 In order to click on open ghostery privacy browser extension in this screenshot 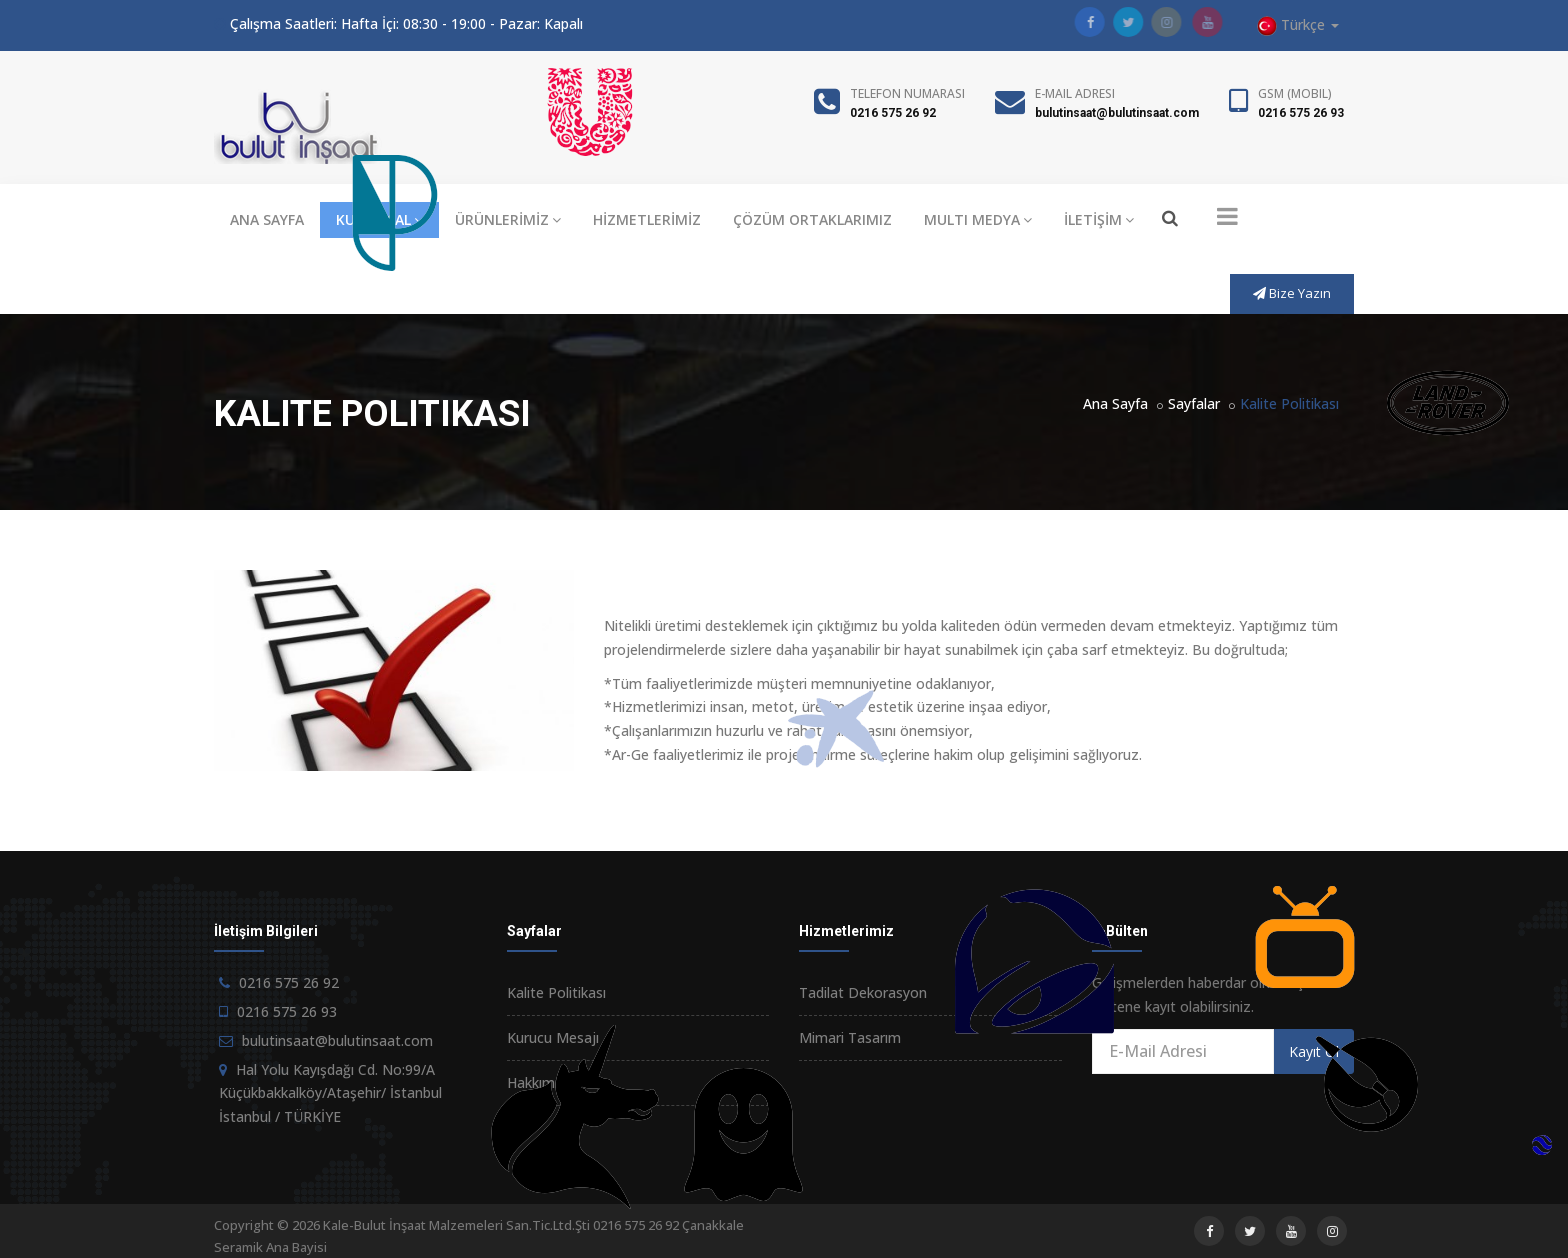, I will do `click(743, 1134)`.